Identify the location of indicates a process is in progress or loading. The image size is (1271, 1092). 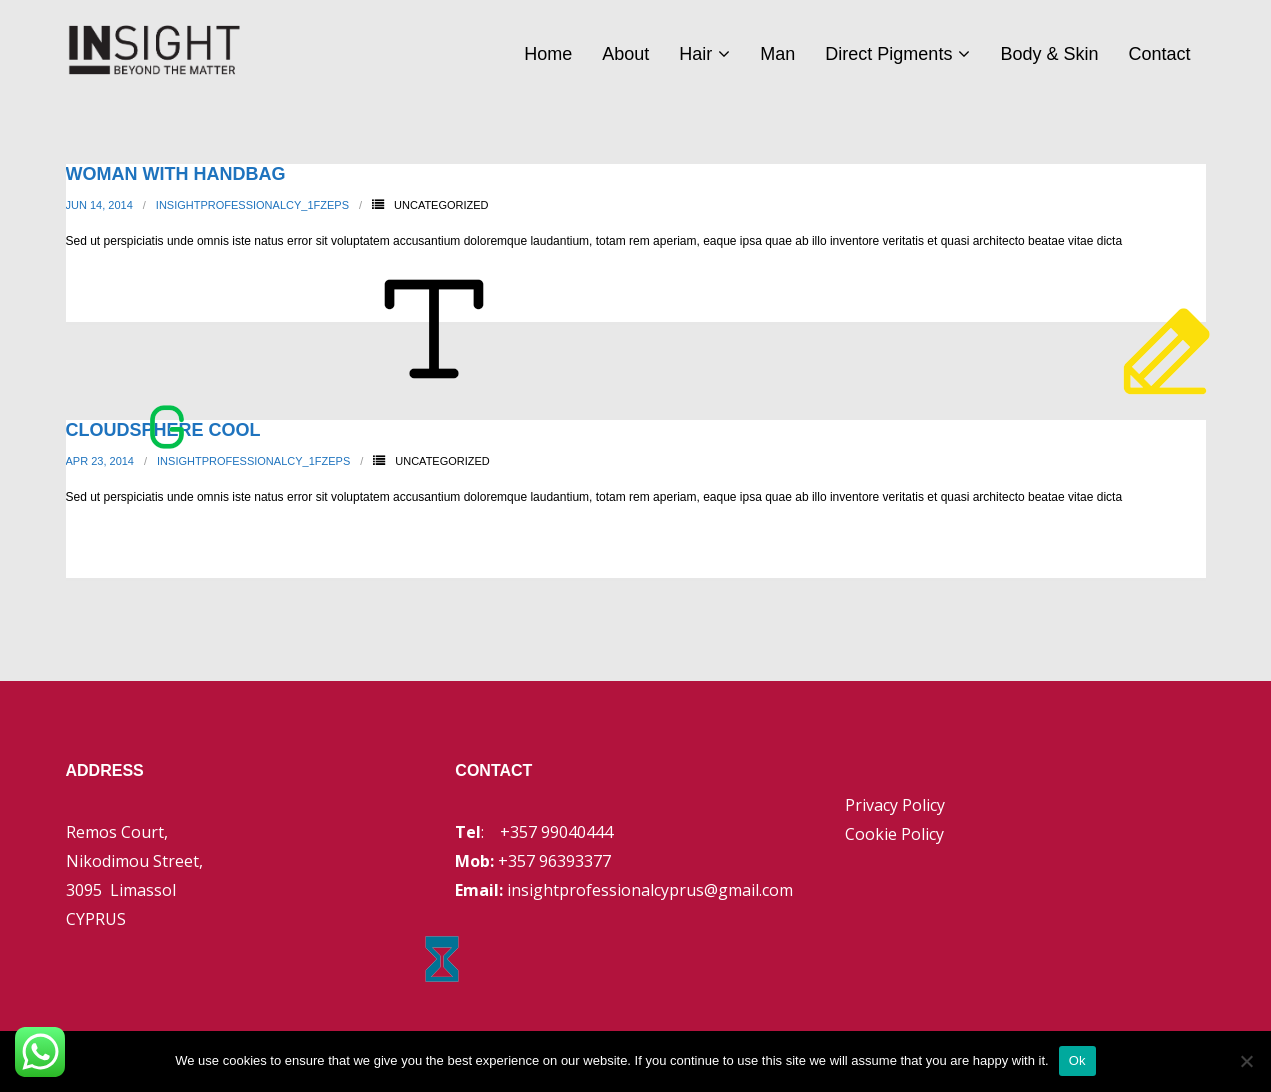
(442, 959).